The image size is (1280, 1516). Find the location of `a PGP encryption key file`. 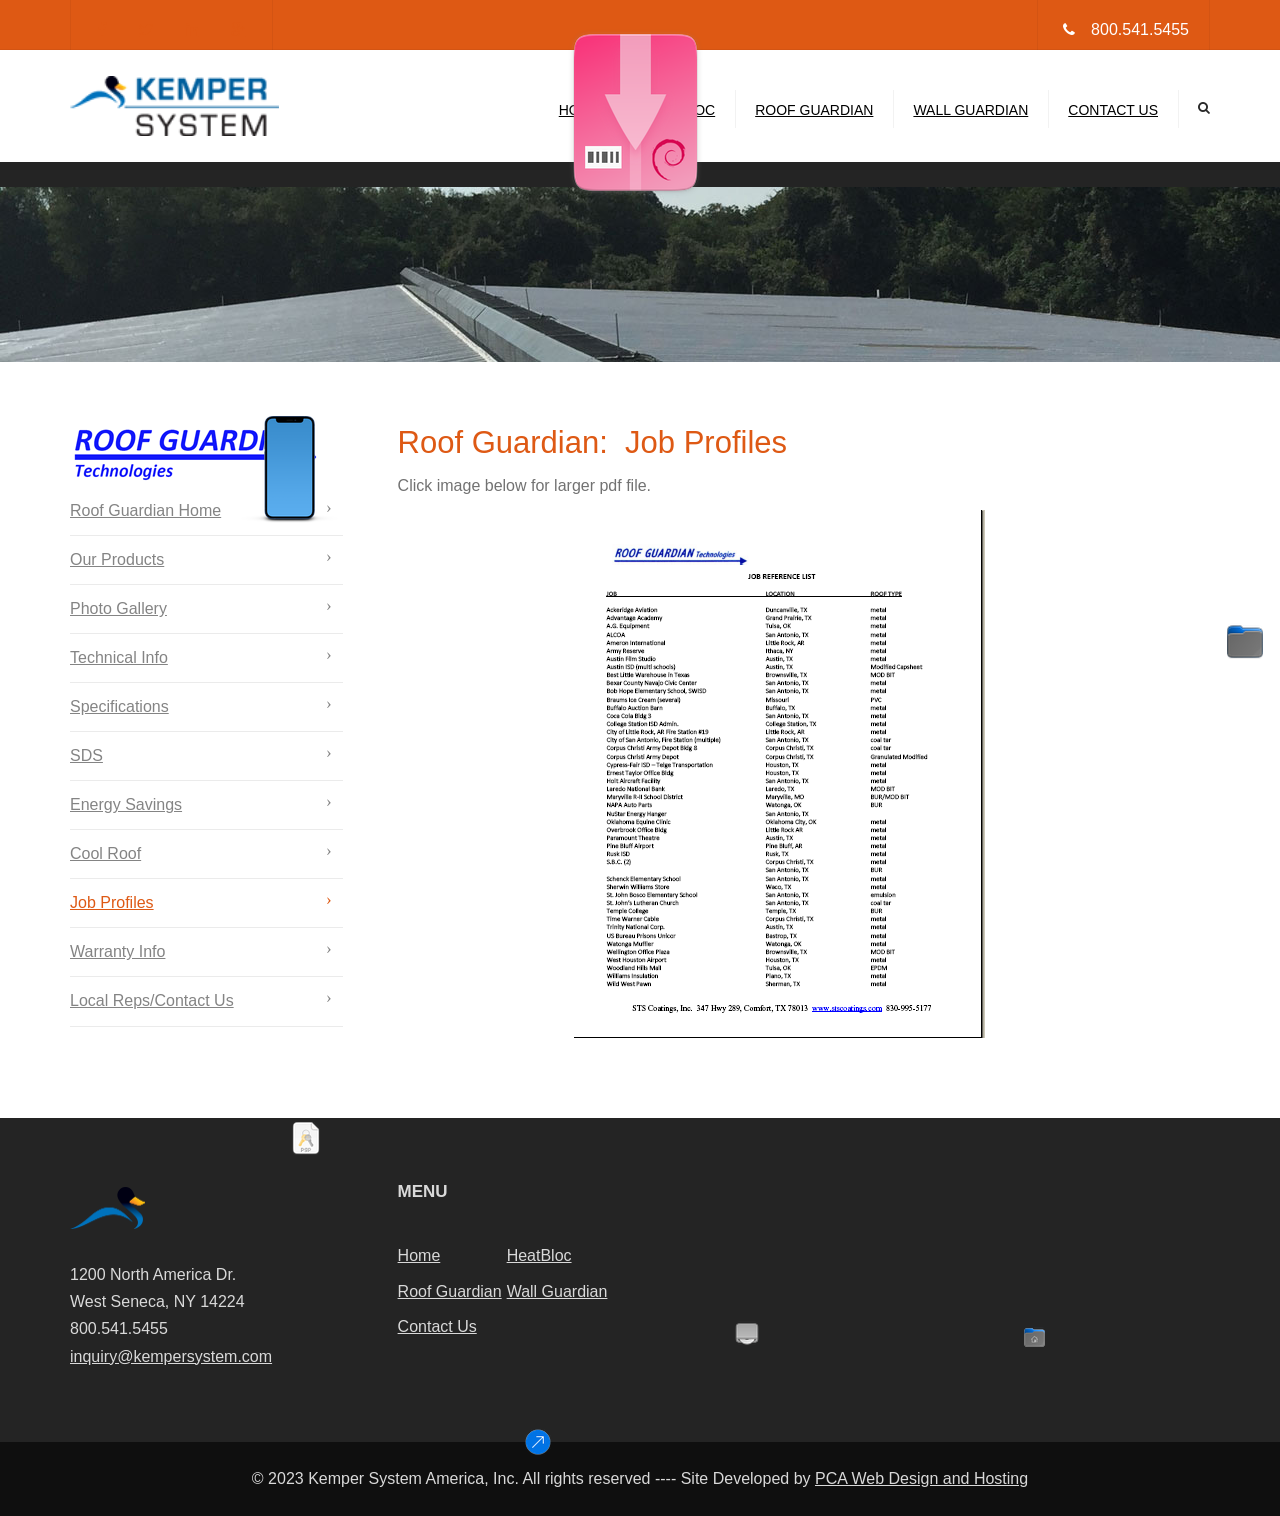

a PGP encryption key file is located at coordinates (306, 1138).